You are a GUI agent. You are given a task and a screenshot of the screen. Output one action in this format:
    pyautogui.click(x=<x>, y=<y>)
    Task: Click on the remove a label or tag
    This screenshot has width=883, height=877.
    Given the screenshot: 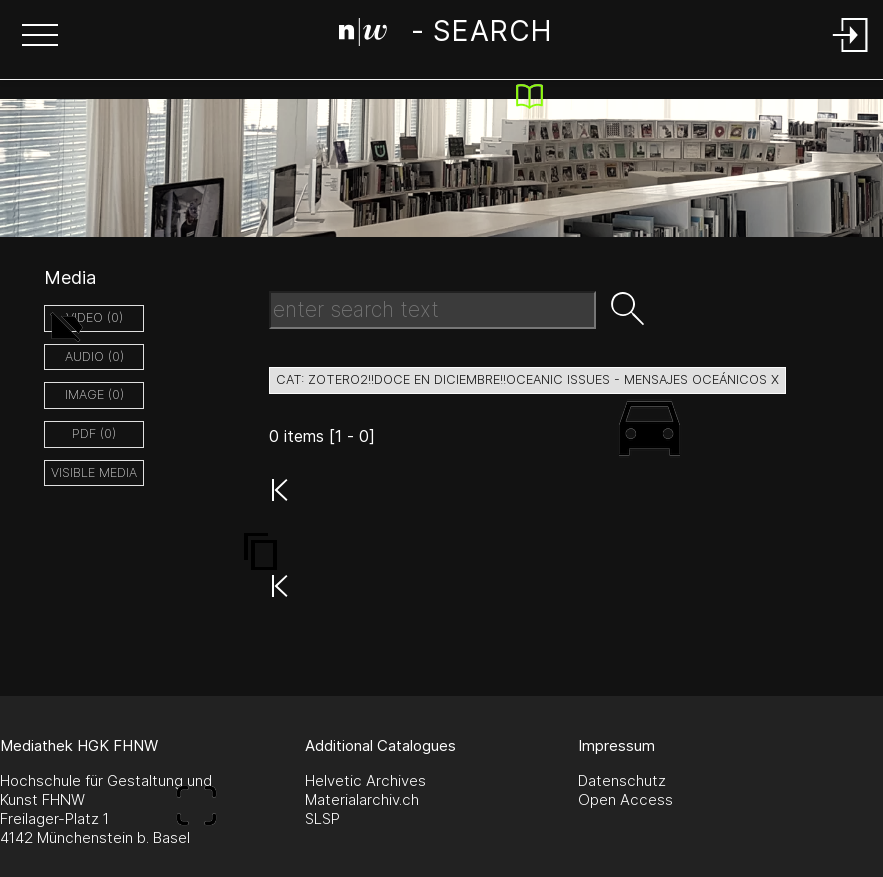 What is the action you would take?
    pyautogui.click(x=66, y=327)
    